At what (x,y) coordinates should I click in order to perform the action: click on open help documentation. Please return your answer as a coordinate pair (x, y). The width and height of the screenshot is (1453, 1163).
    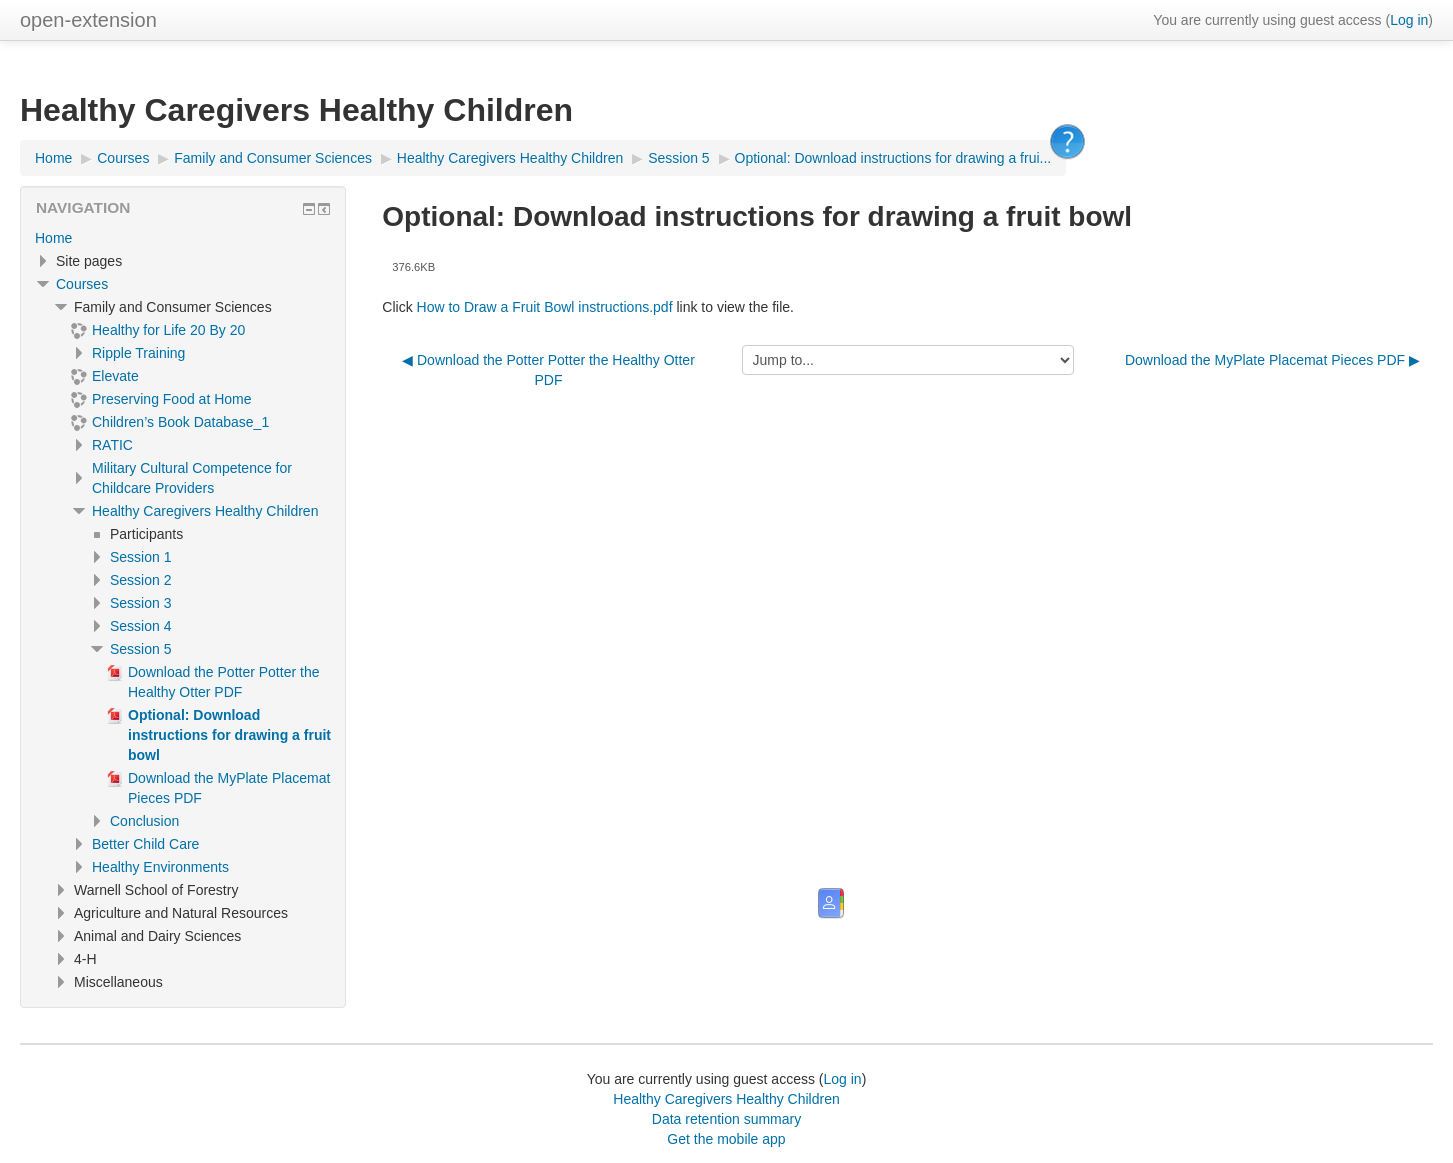
    Looking at the image, I should click on (1067, 141).